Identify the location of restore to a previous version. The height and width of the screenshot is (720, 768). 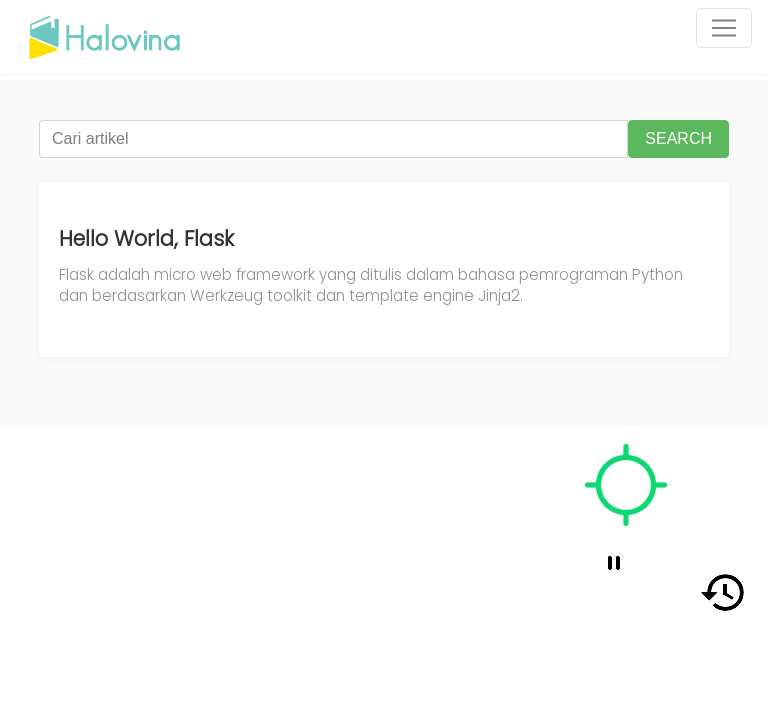
(723, 592).